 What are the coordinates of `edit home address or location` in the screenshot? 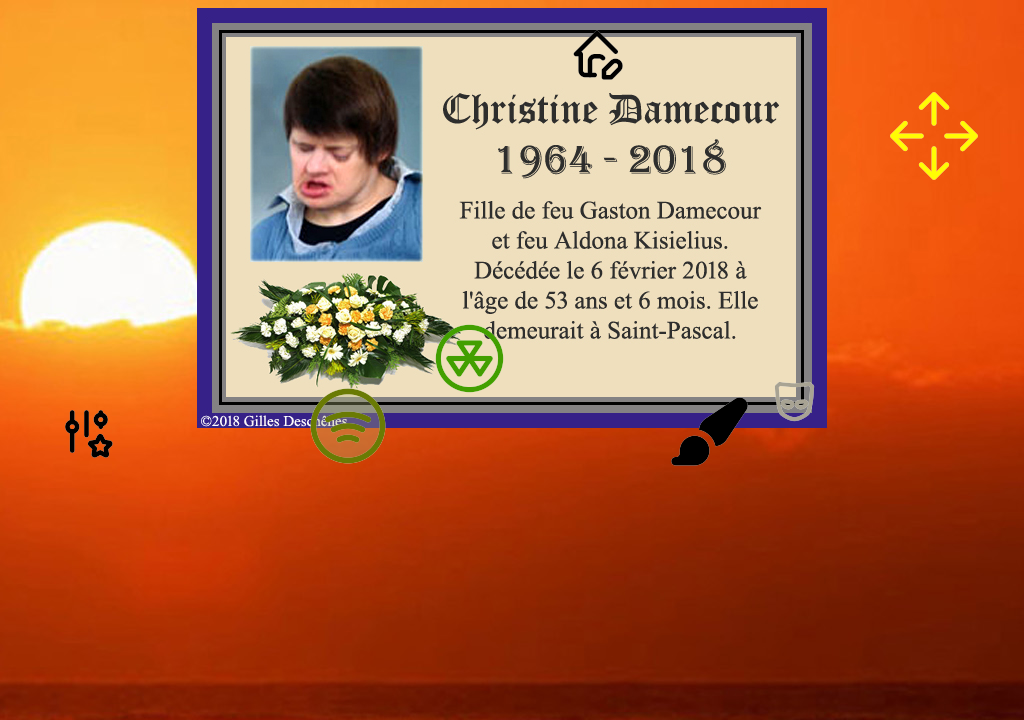 It's located at (597, 54).